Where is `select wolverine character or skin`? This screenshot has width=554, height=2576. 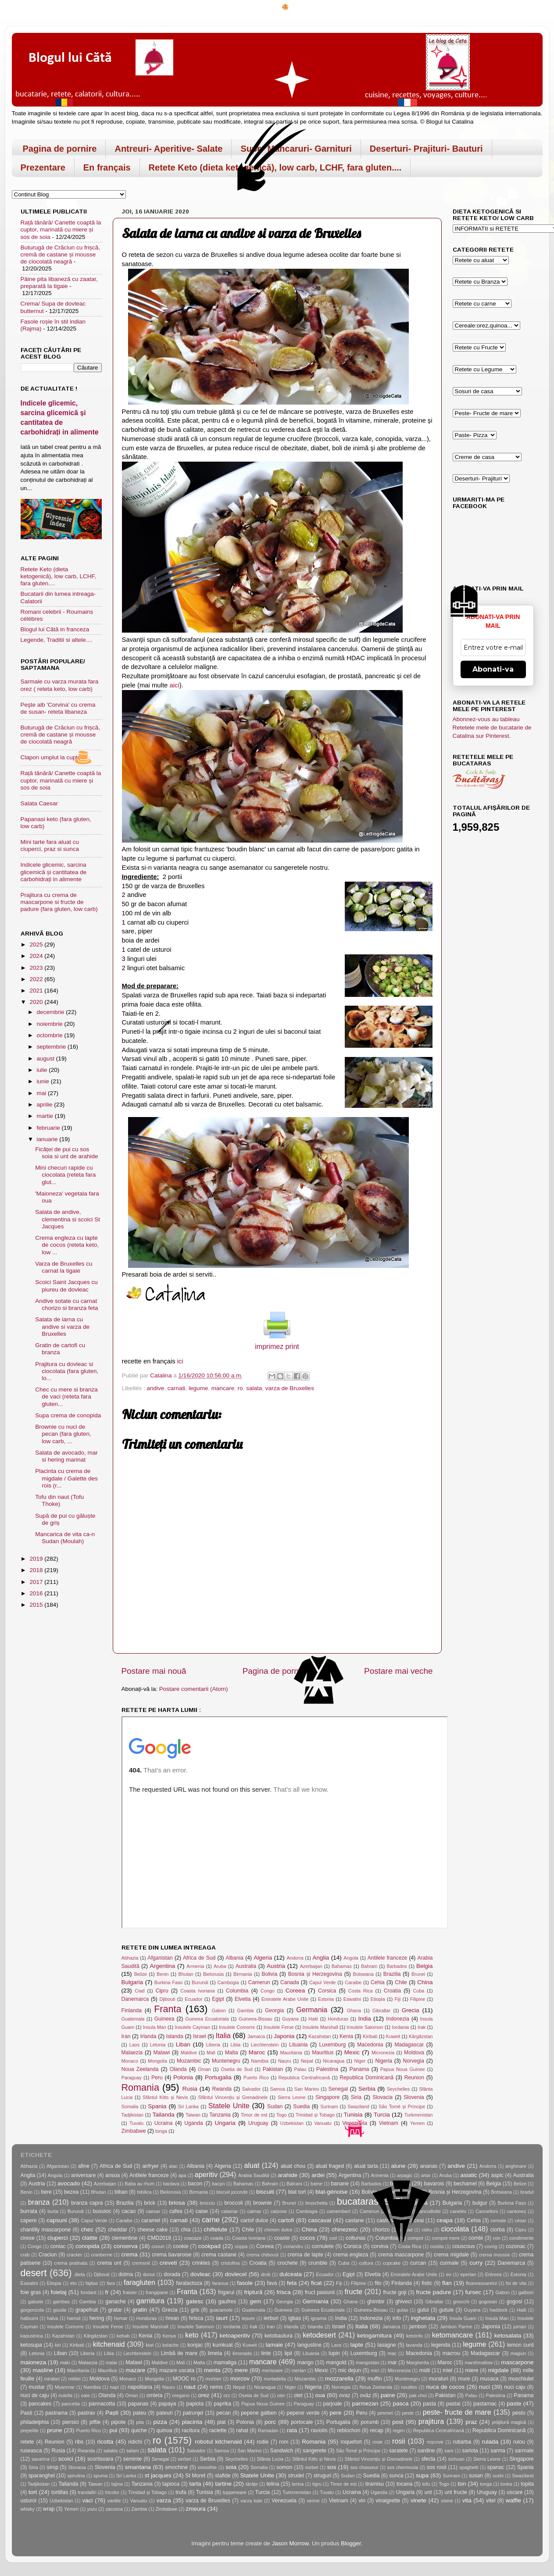
select wolverine character or skin is located at coordinates (273, 155).